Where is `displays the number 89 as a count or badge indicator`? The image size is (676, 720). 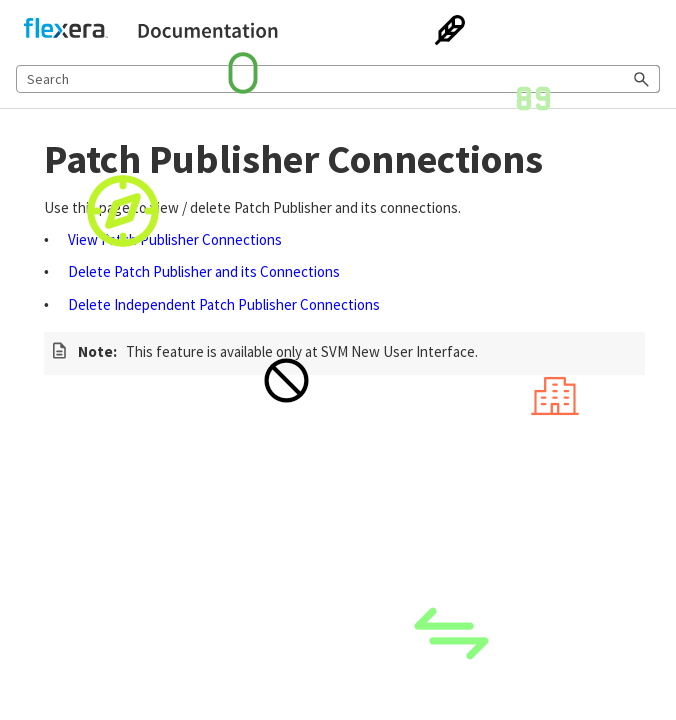 displays the number 89 as a count or badge indicator is located at coordinates (533, 98).